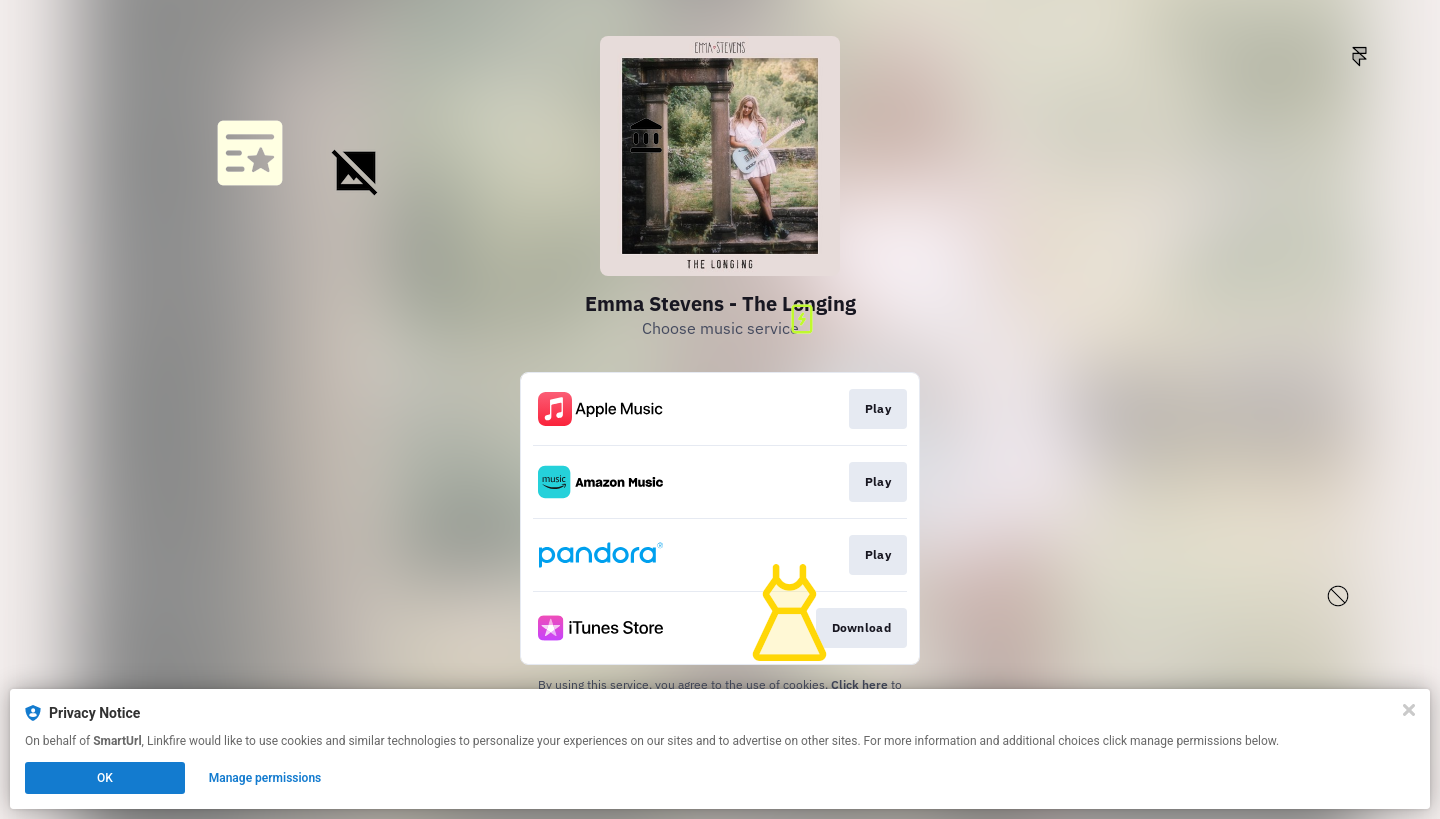 This screenshot has height=819, width=1440. I want to click on image failed to load or is unavailable, so click(356, 171).